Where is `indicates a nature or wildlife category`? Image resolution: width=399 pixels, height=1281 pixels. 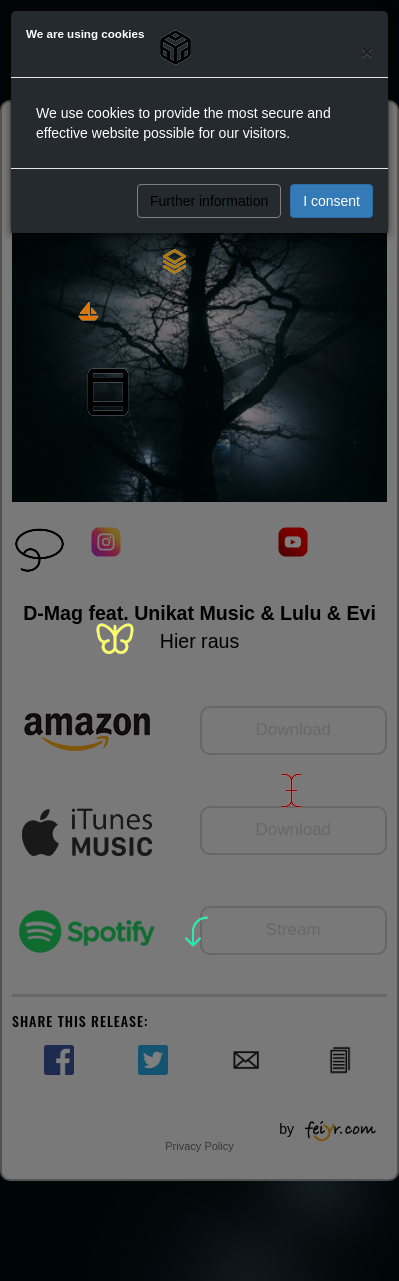
indicates a nature or wildlife category is located at coordinates (115, 638).